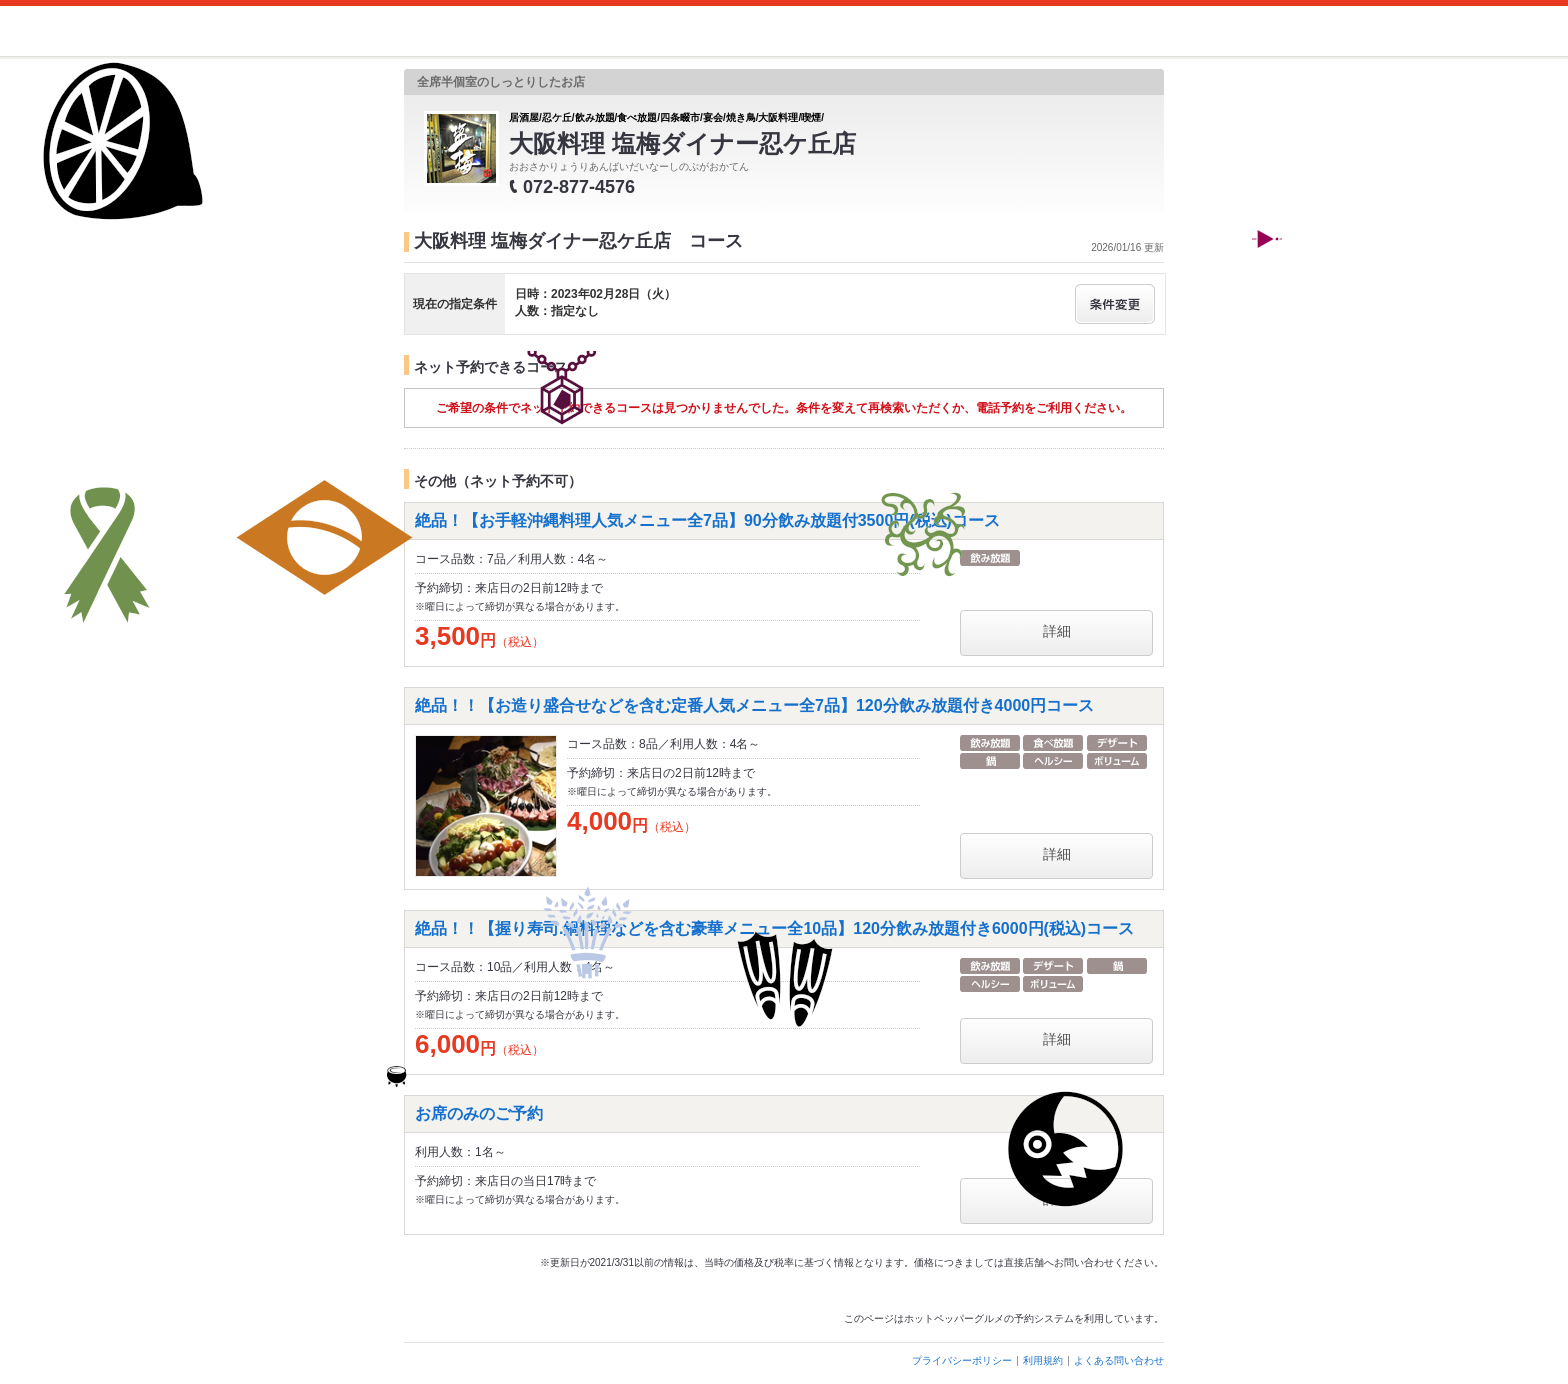 The height and width of the screenshot is (1384, 1568). Describe the element at coordinates (123, 141) in the screenshot. I see `indicates citrus or lemon flavor/ingredient` at that location.